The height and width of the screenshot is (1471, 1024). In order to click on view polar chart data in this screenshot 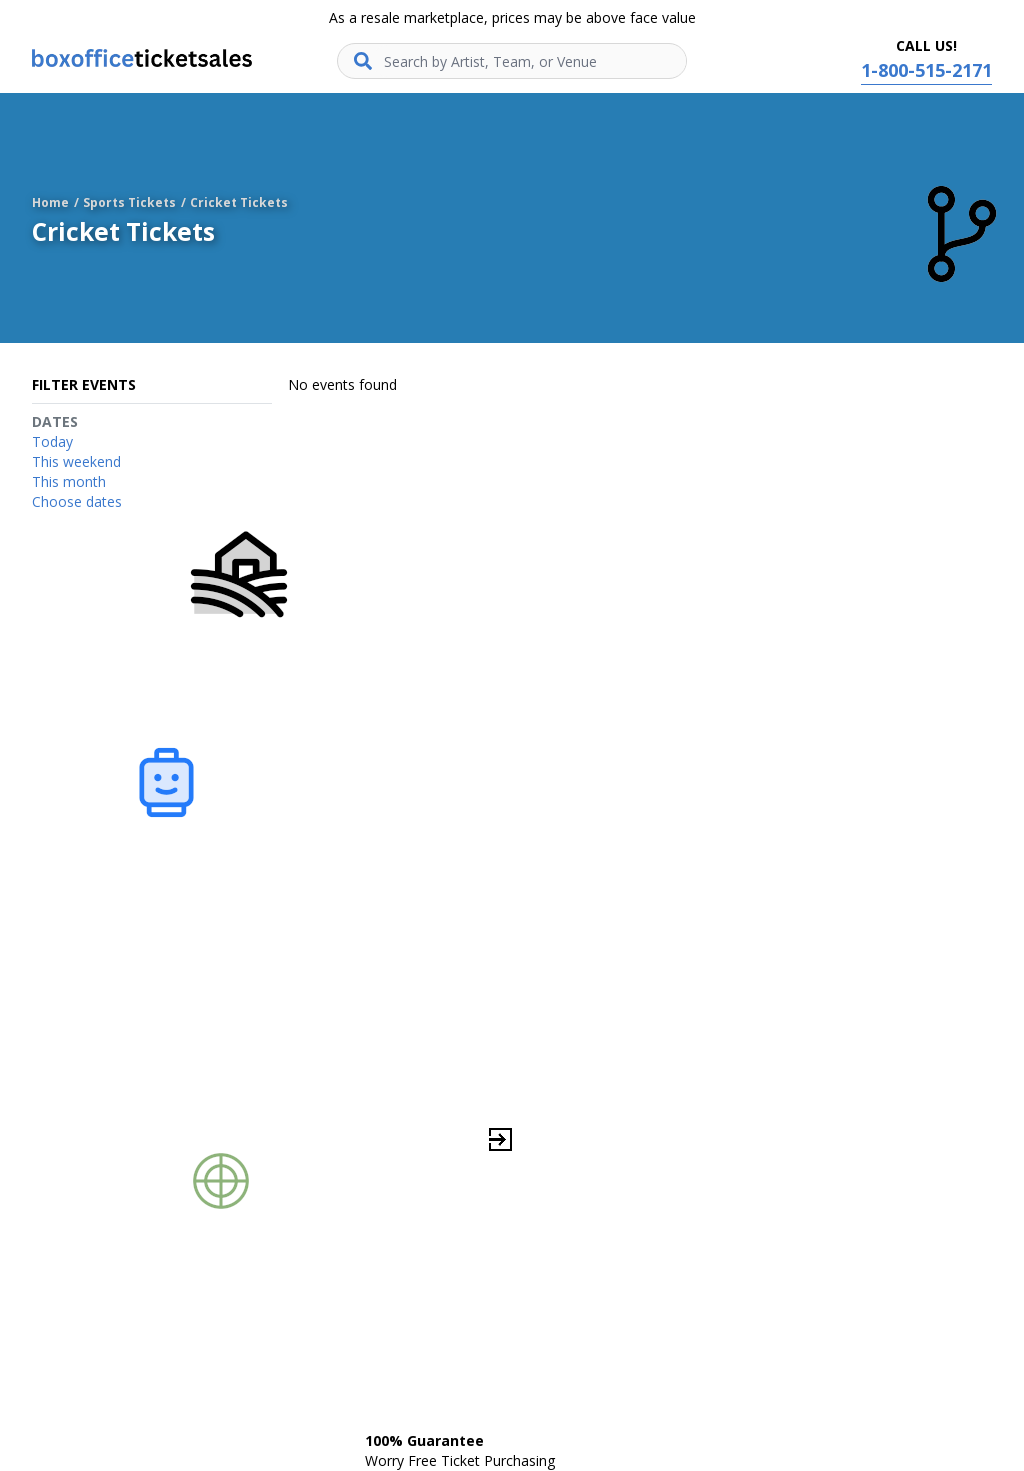, I will do `click(221, 1181)`.